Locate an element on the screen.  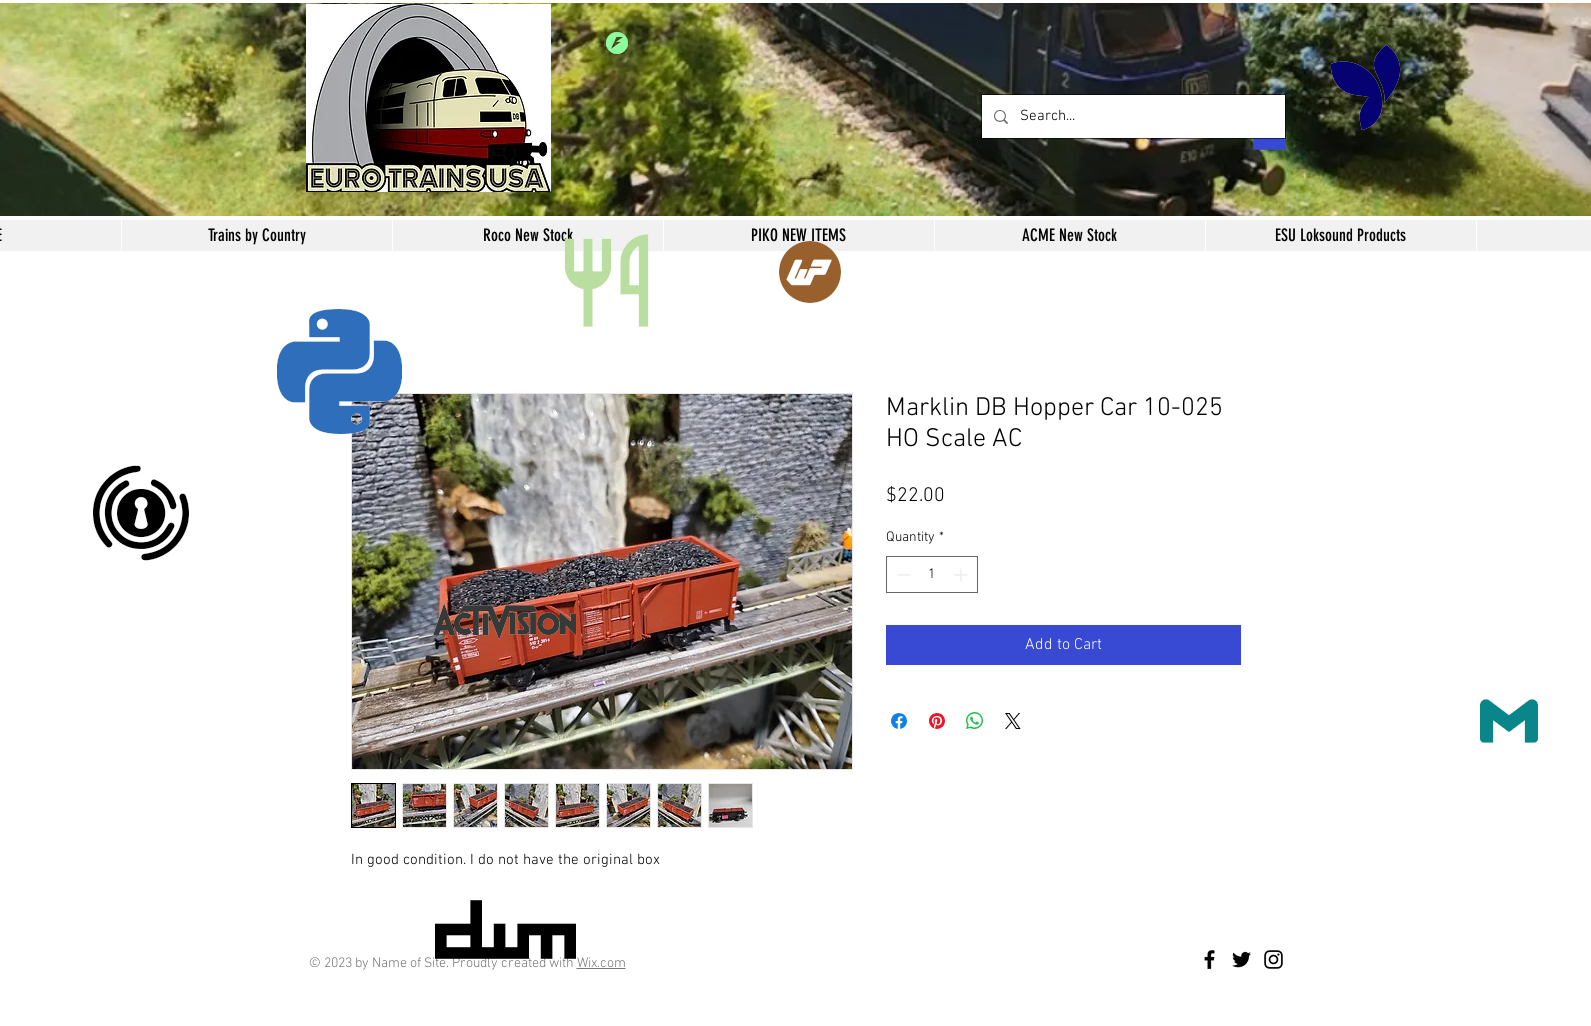
python programming language logo is located at coordinates (339, 371).